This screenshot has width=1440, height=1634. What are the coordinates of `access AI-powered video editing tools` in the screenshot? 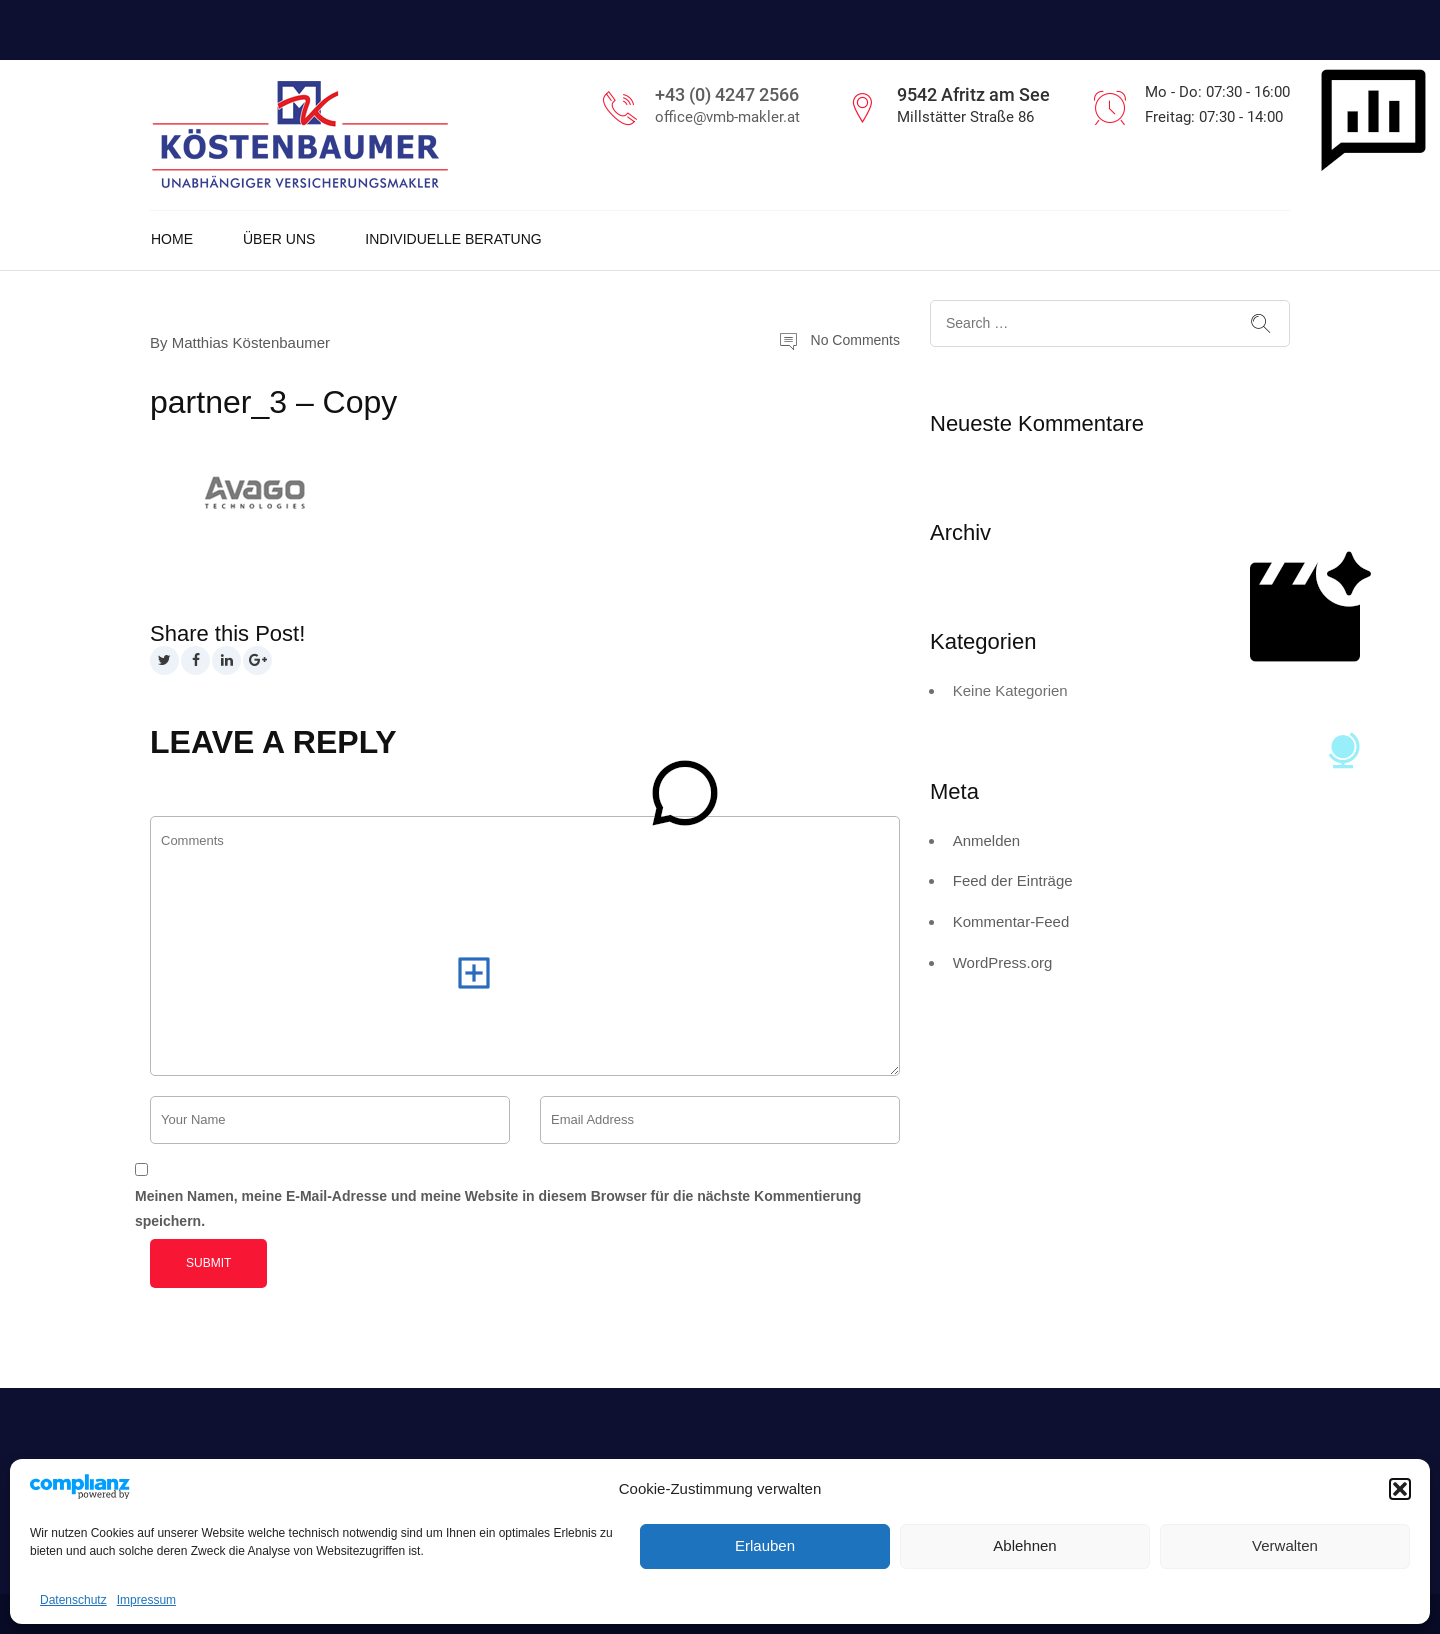 It's located at (1305, 612).